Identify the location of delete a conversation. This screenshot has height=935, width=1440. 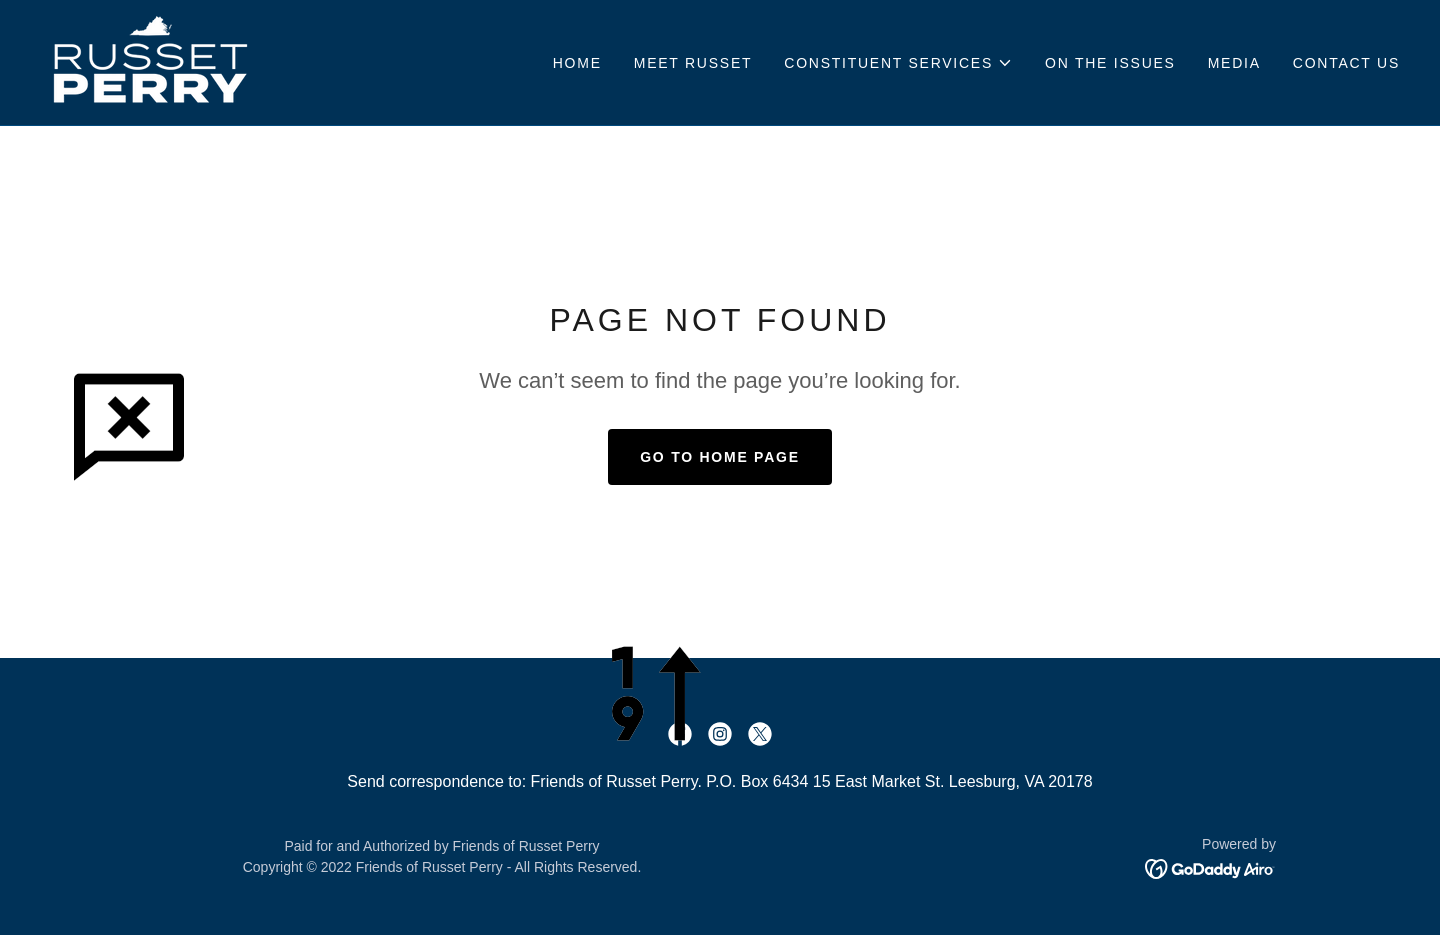
(129, 423).